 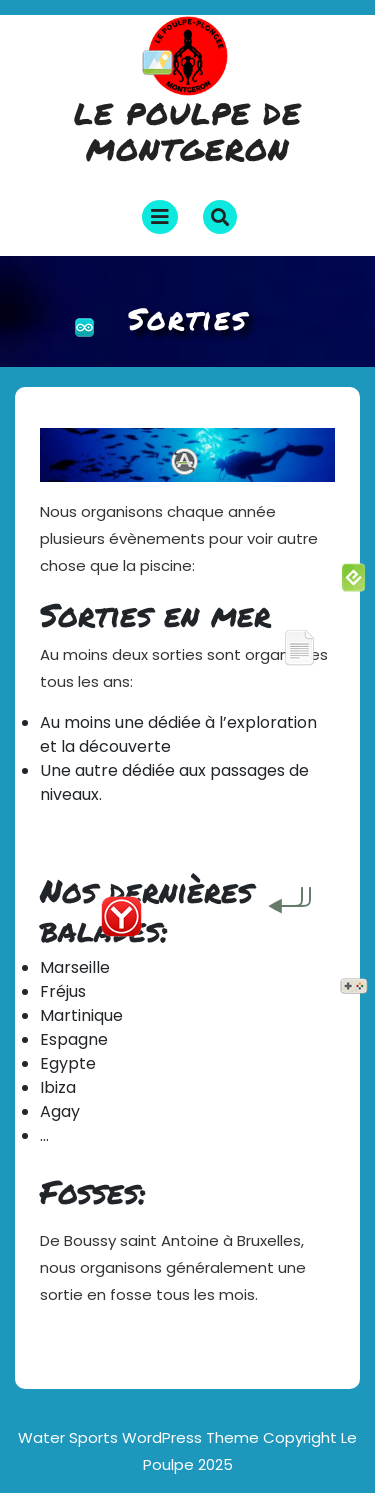 What do you see at coordinates (157, 62) in the screenshot?
I see `open graphics or image editing applications` at bounding box center [157, 62].